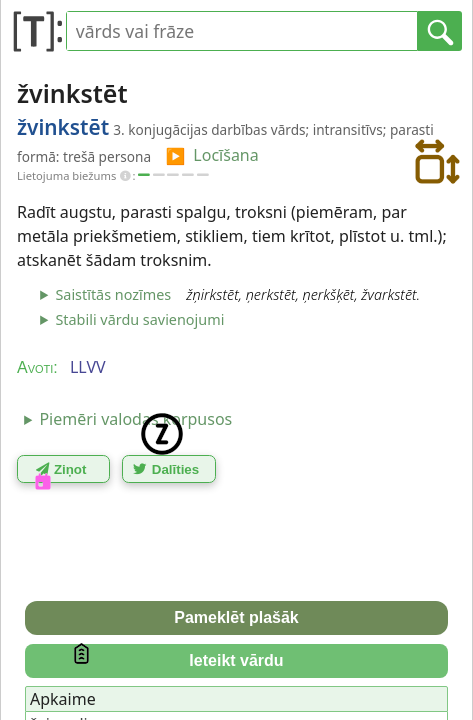 This screenshot has width=473, height=720. Describe the element at coordinates (43, 482) in the screenshot. I see `view today's date or daily agenda` at that location.